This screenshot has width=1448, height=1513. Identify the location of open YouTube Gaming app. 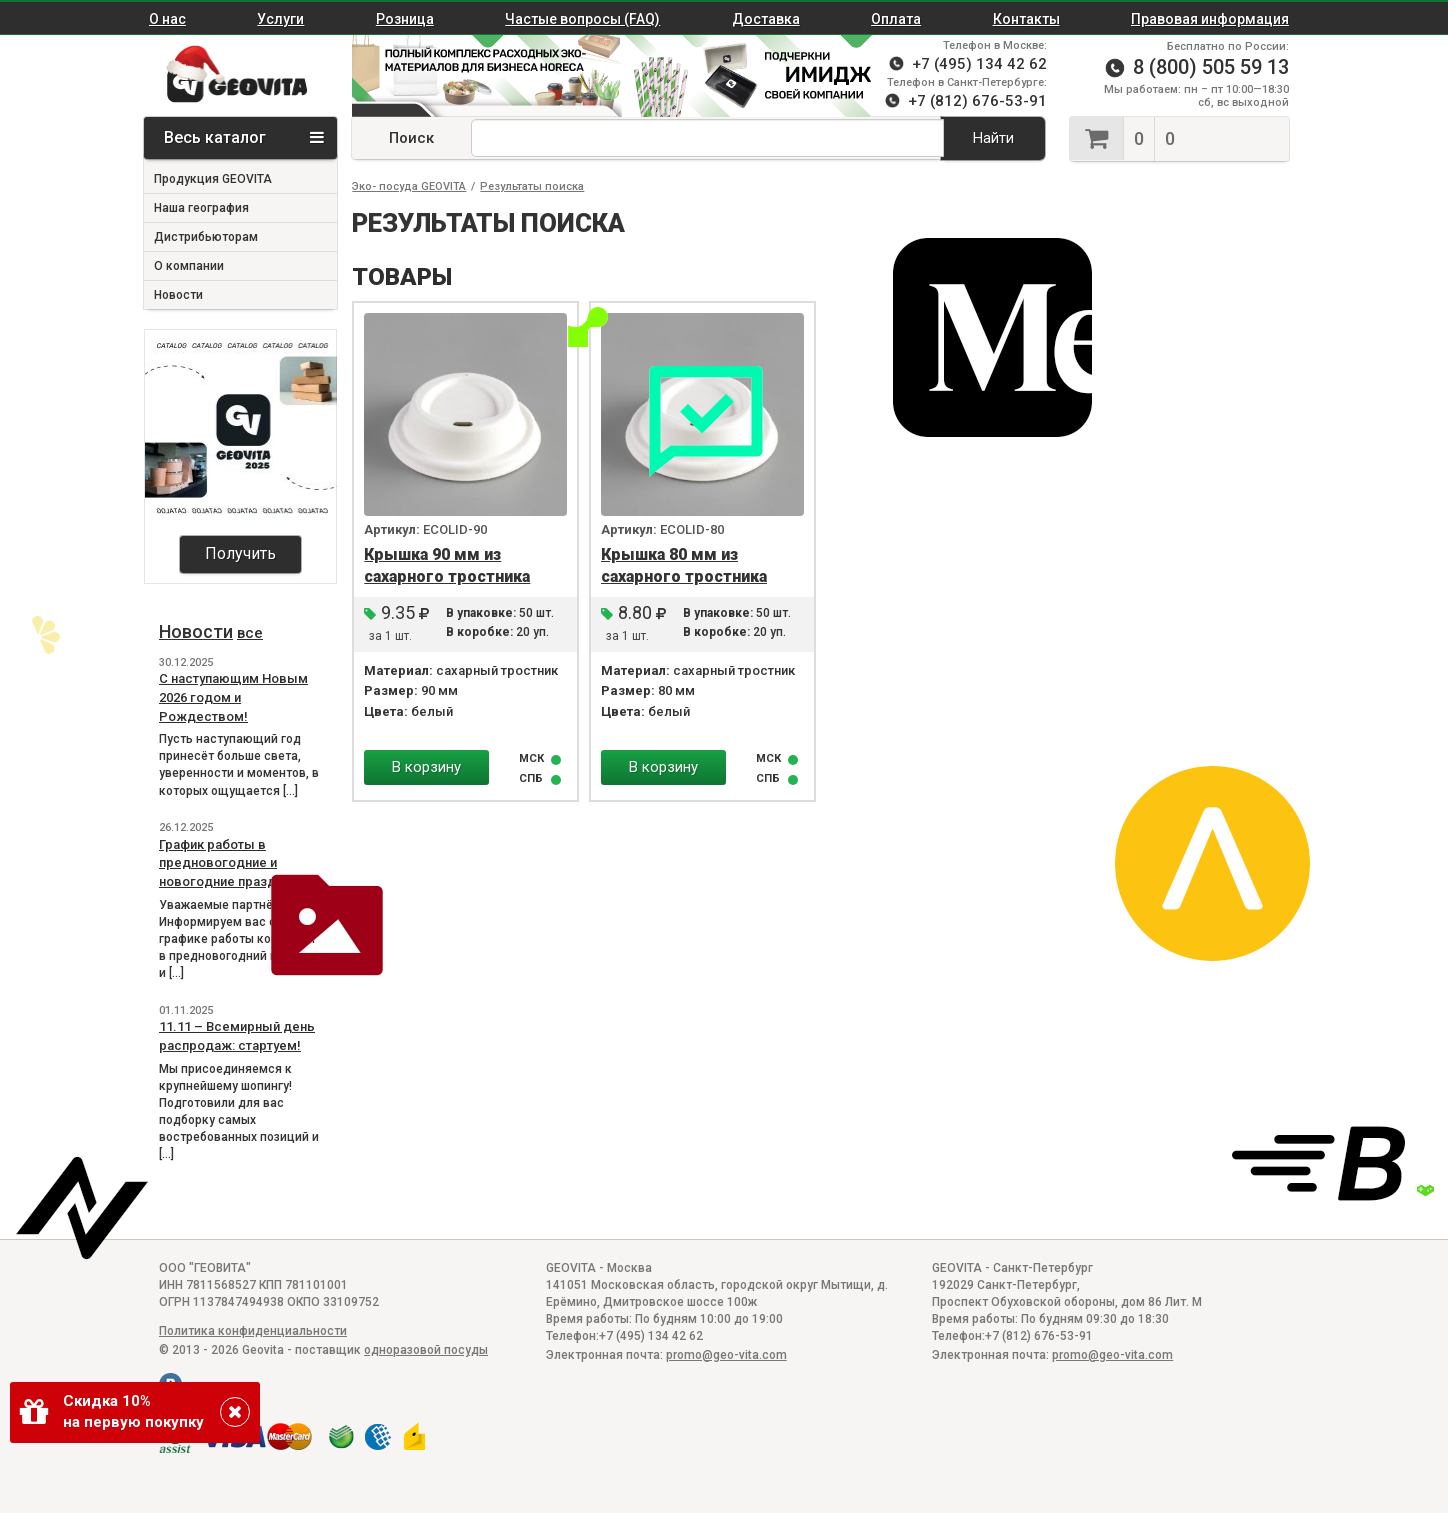
(1425, 1190).